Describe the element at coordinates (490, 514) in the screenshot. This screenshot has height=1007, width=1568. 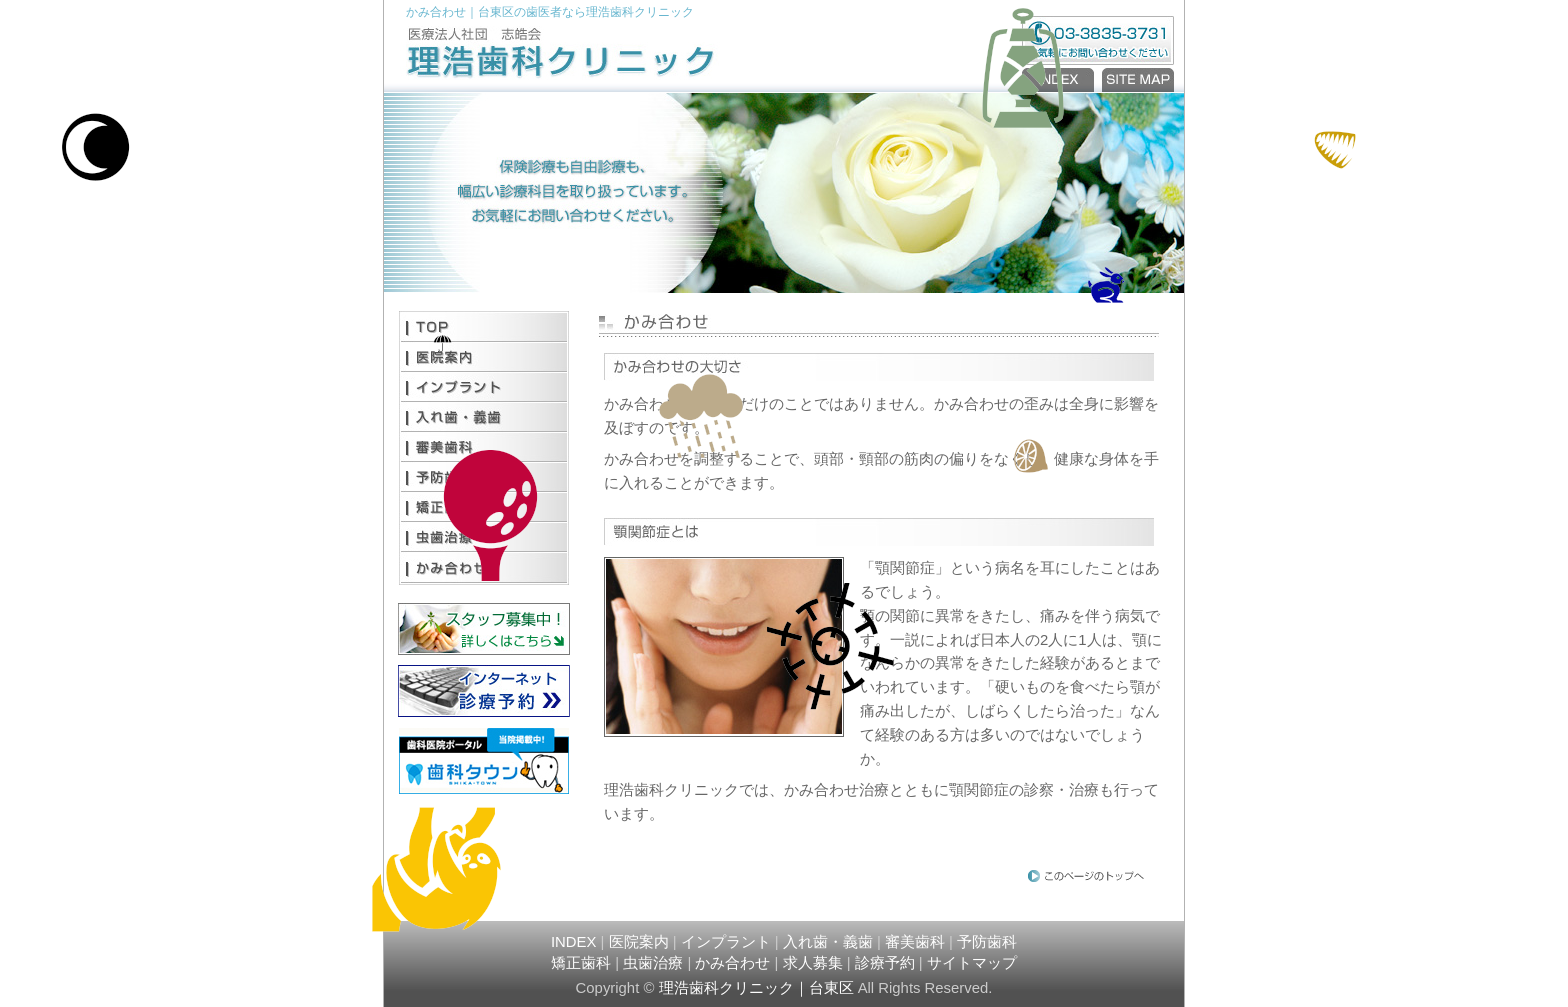
I see `access golf game or mini-golf feature` at that location.